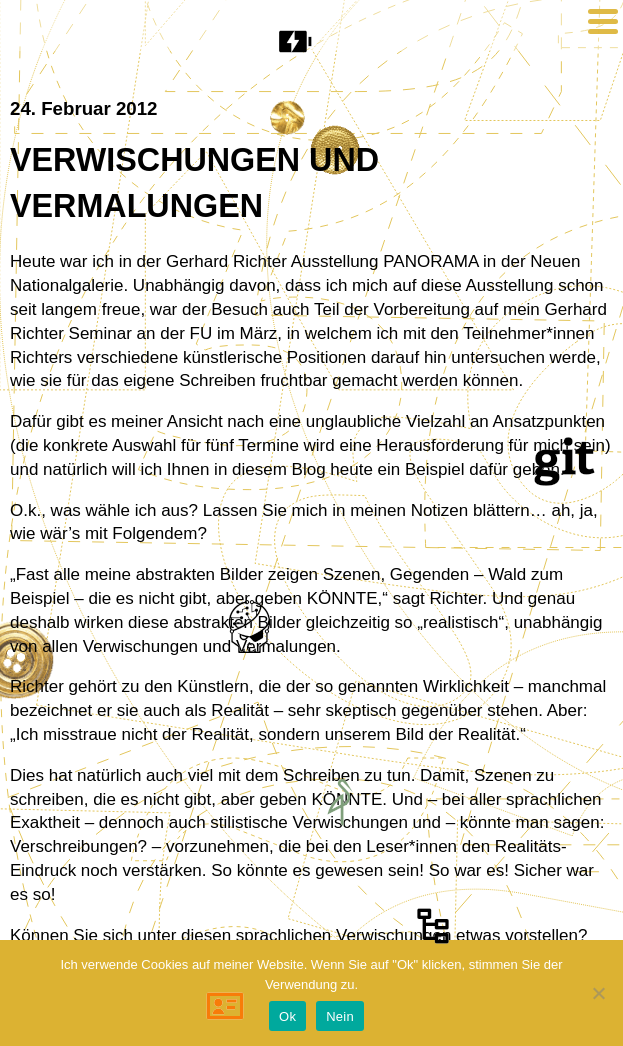 The width and height of the screenshot is (623, 1046). What do you see at coordinates (225, 1006) in the screenshot?
I see `view your profile or identification details` at bounding box center [225, 1006].